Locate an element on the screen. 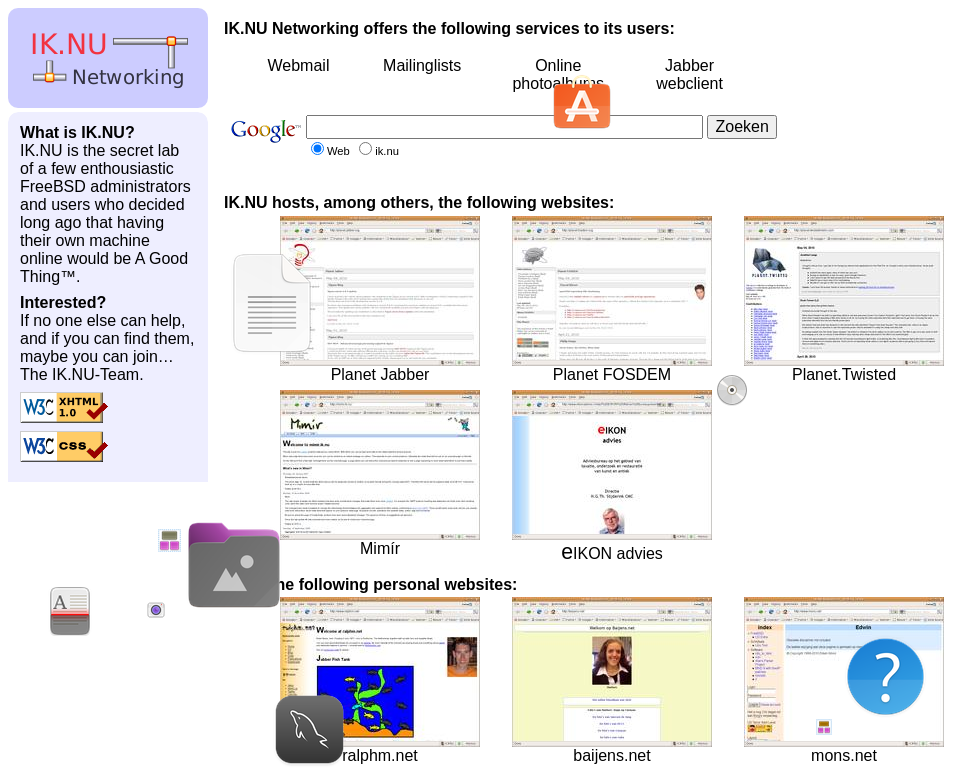 Image resolution: width=960 pixels, height=781 pixels. open a plain text file is located at coordinates (272, 303).